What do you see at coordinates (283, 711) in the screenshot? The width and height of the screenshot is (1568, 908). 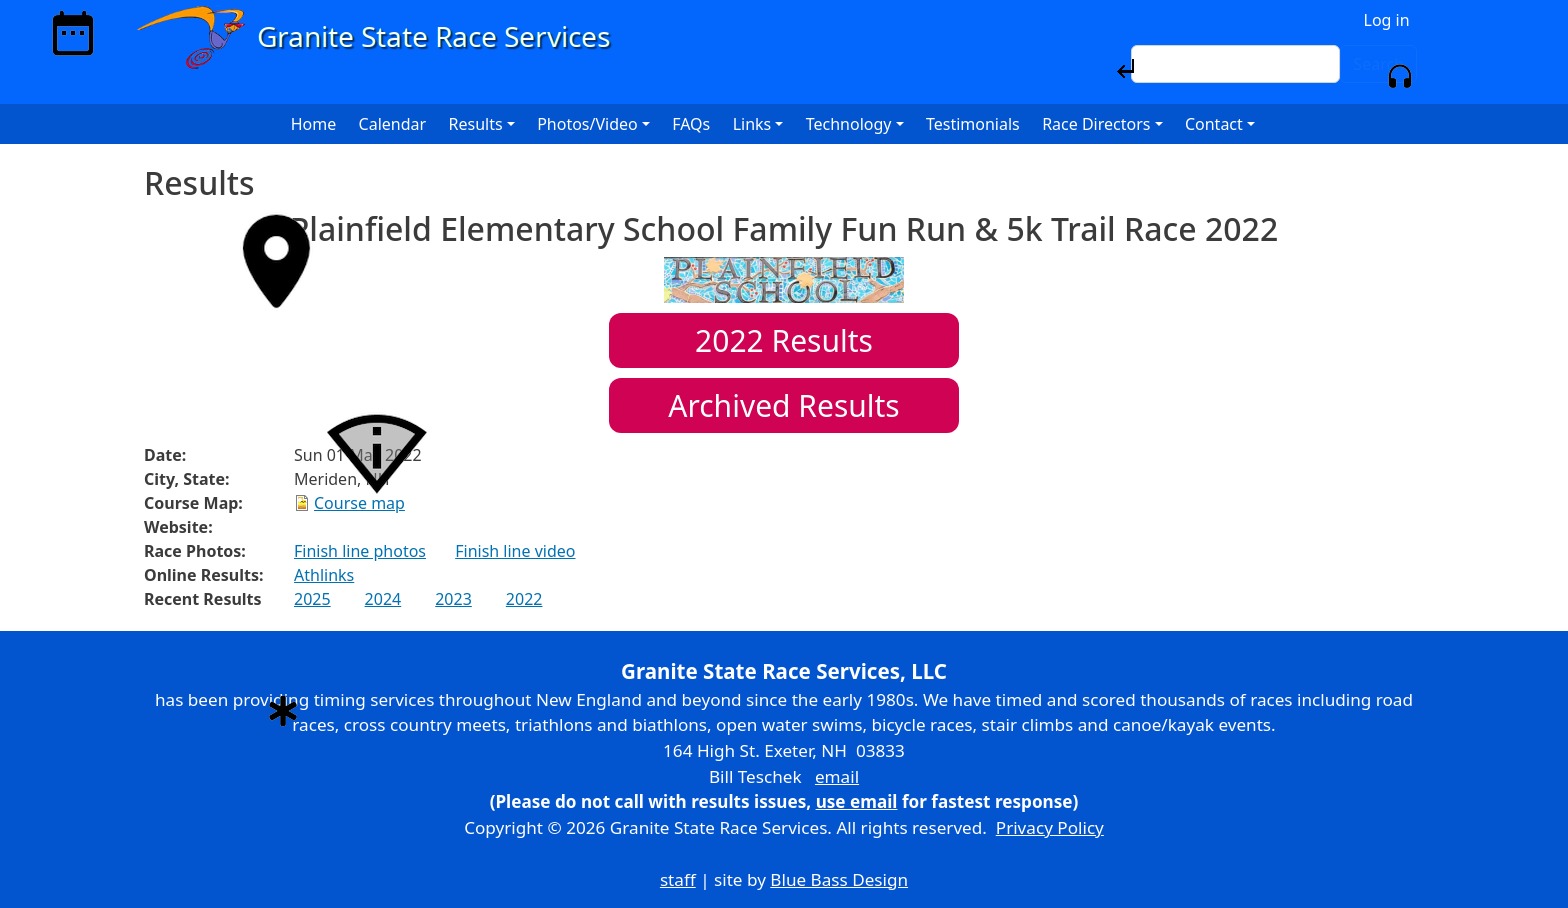 I see `access emergency medical services or health information` at bounding box center [283, 711].